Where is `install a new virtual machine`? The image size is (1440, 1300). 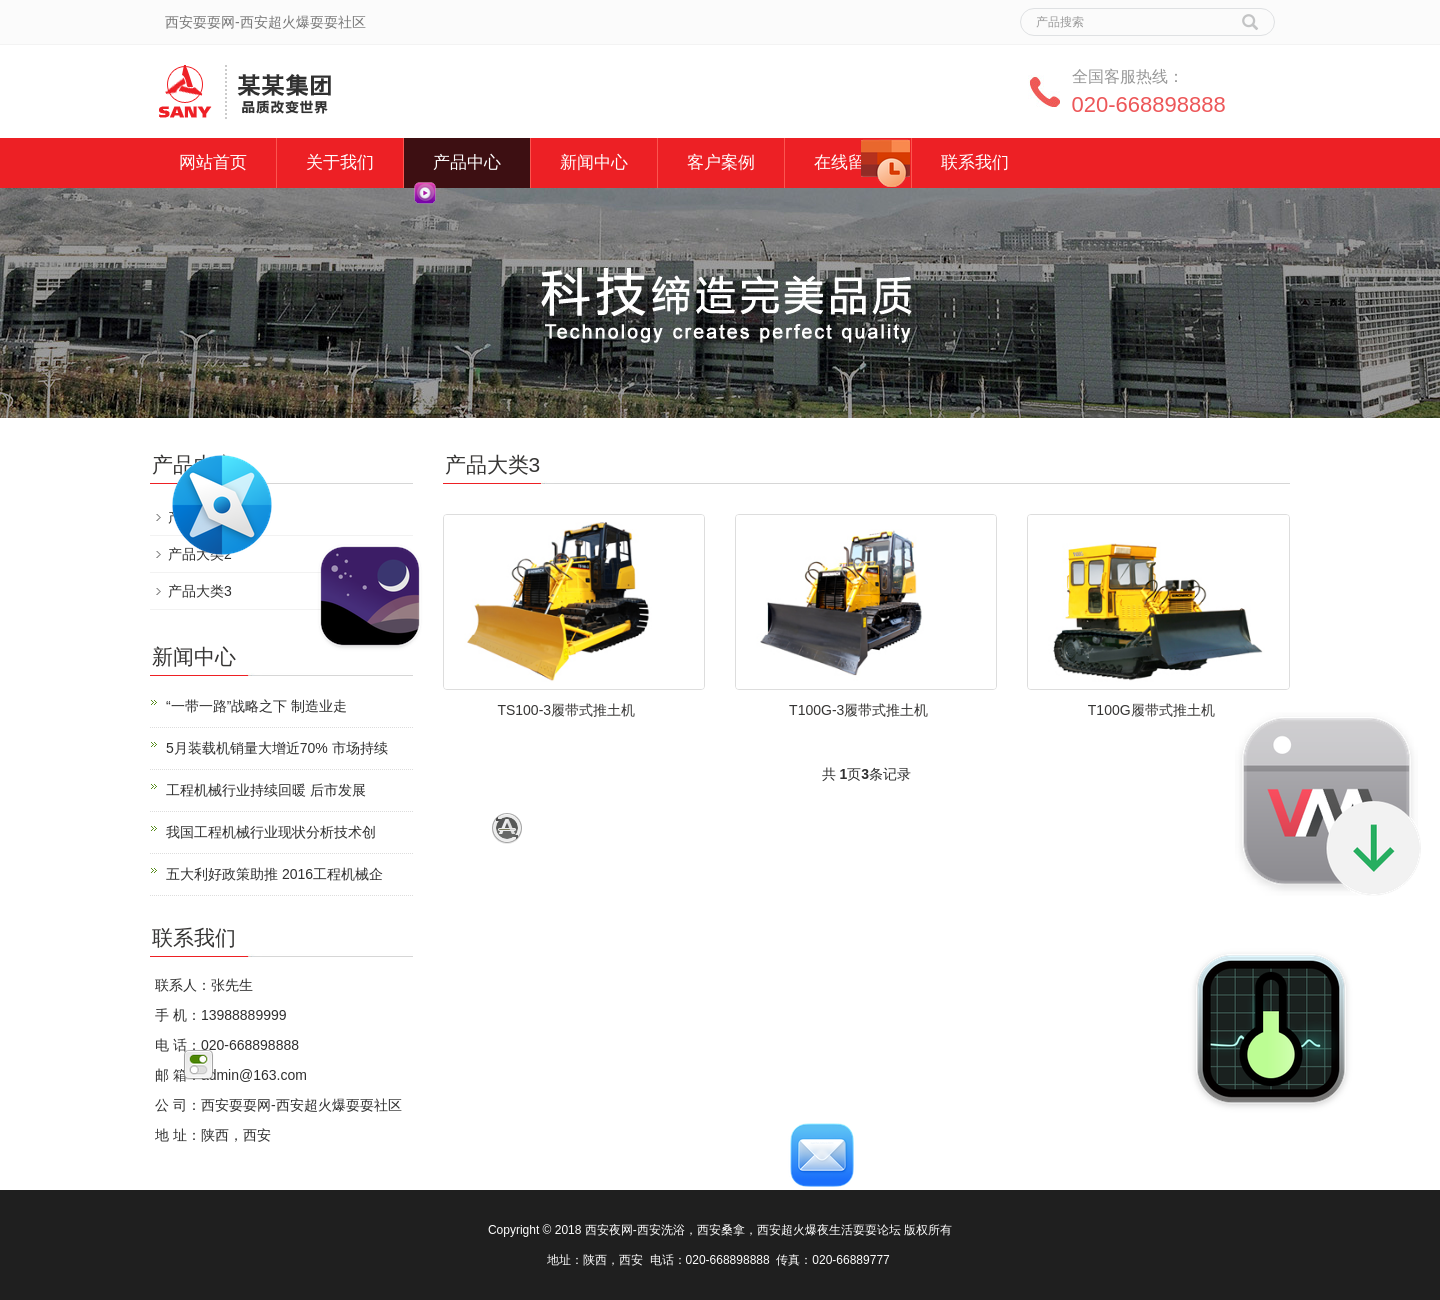
install a new virtual machine is located at coordinates (1328, 804).